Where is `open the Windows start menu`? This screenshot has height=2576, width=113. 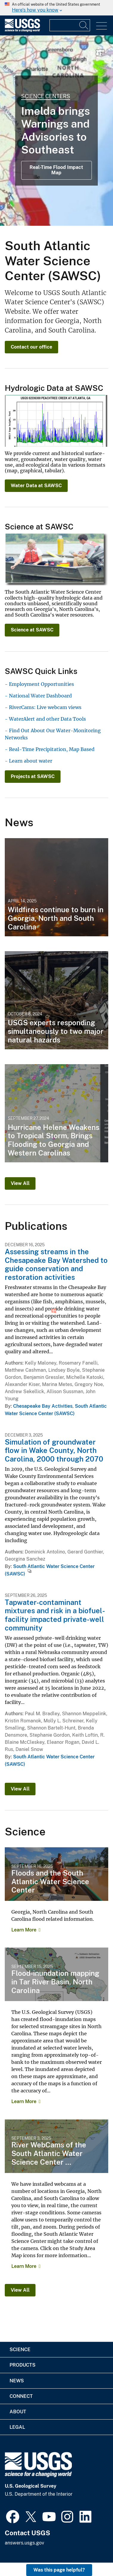 open the Windows start menu is located at coordinates (54, 1311).